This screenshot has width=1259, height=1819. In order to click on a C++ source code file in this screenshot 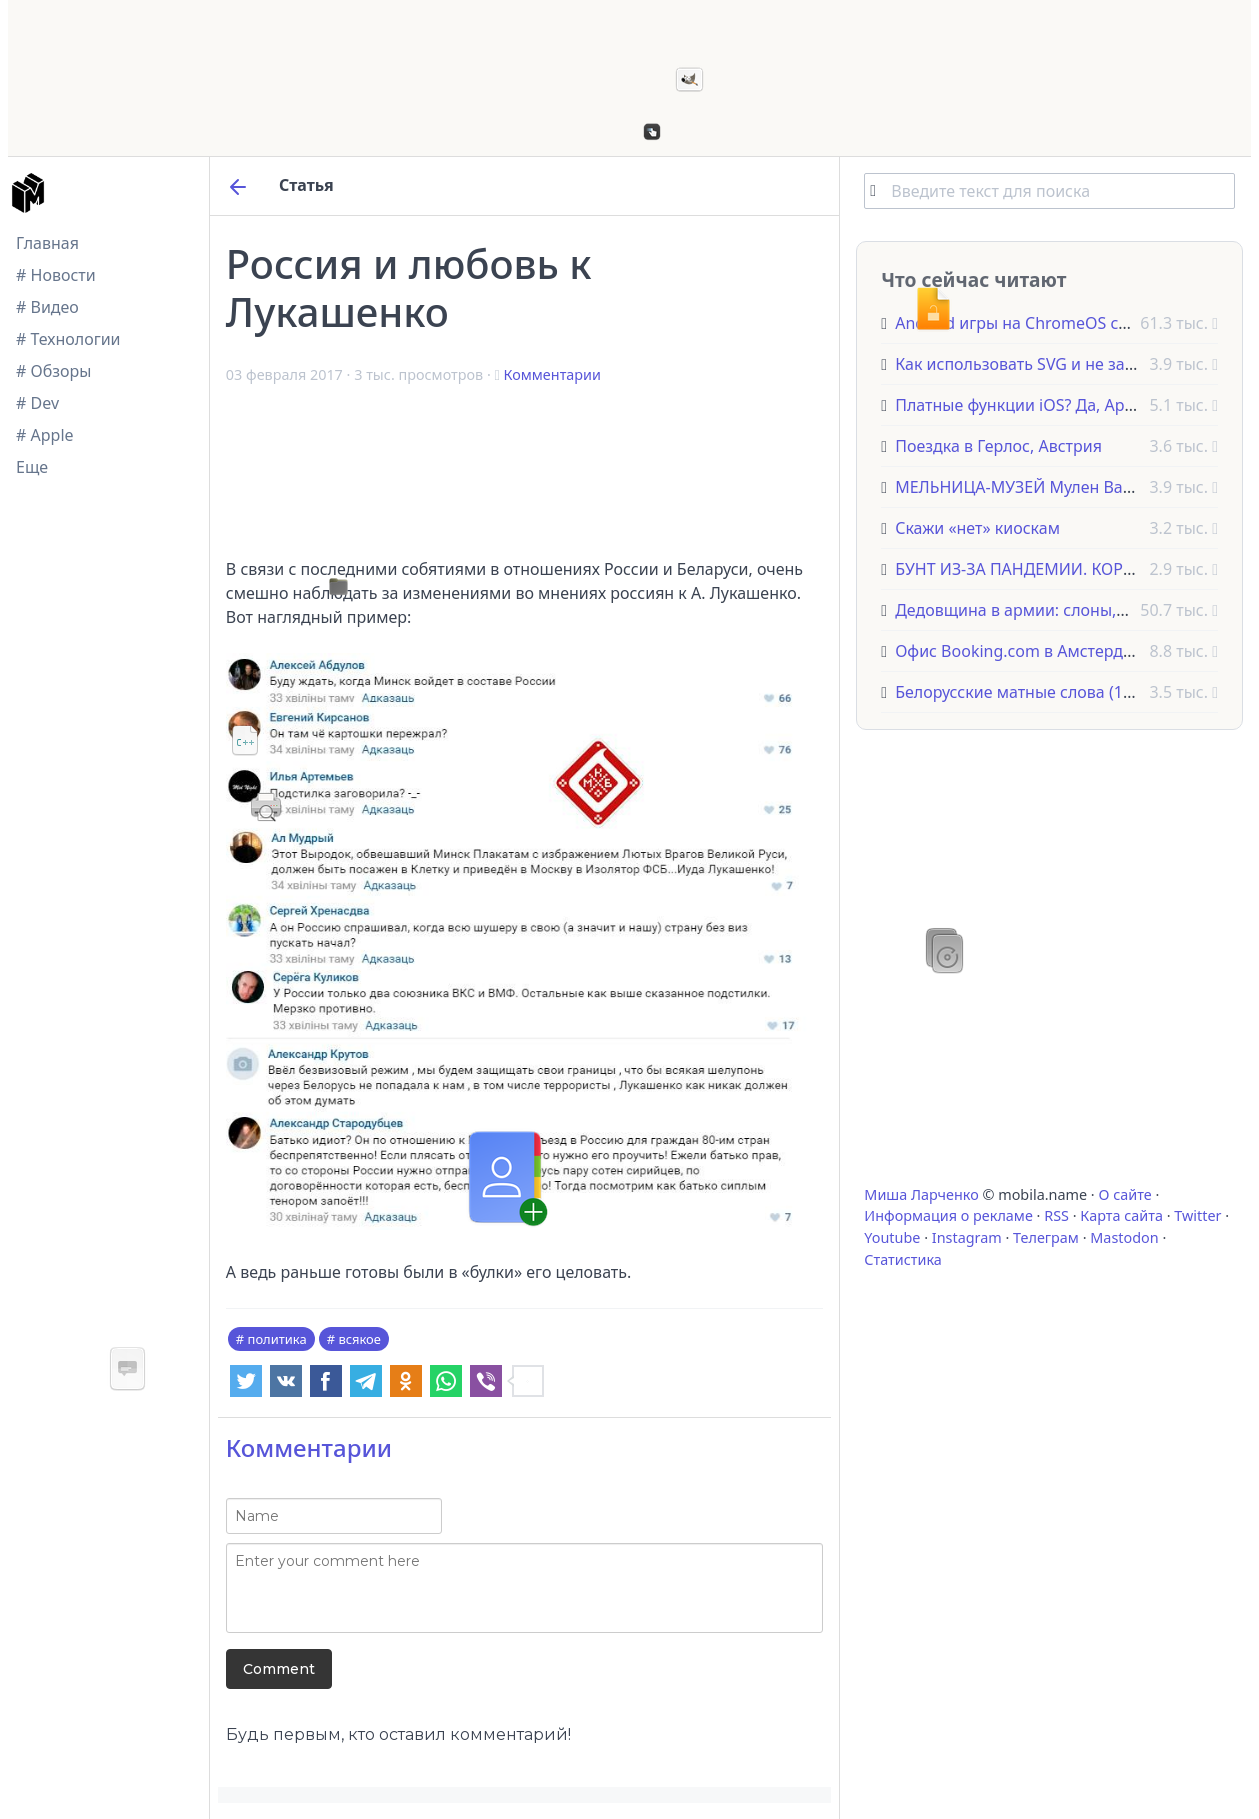, I will do `click(245, 740)`.